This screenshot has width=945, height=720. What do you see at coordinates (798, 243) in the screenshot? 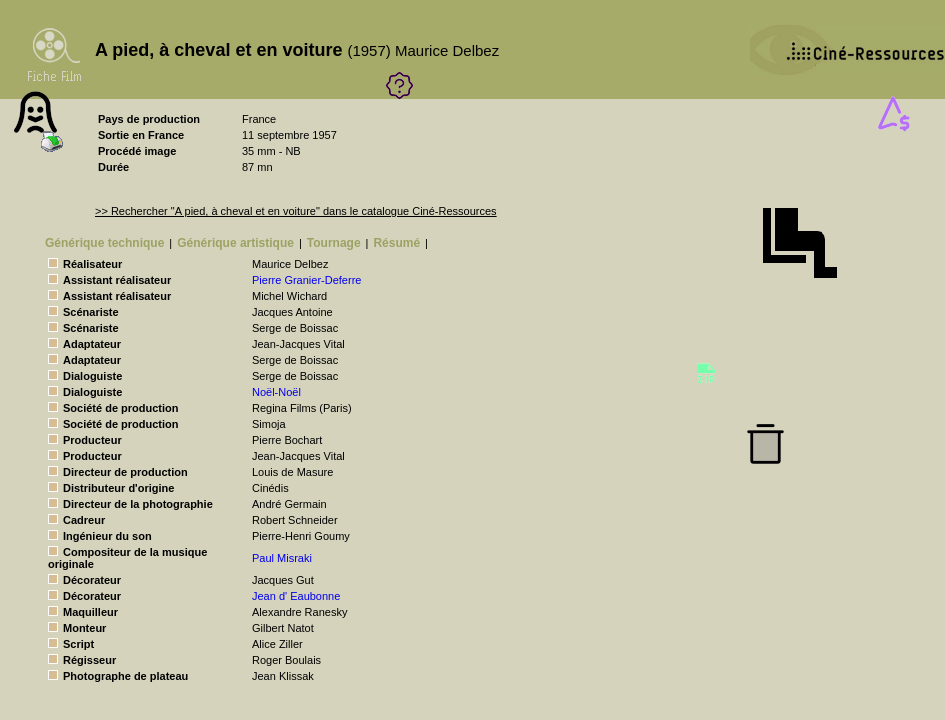
I see `standard legroom seat selection` at bounding box center [798, 243].